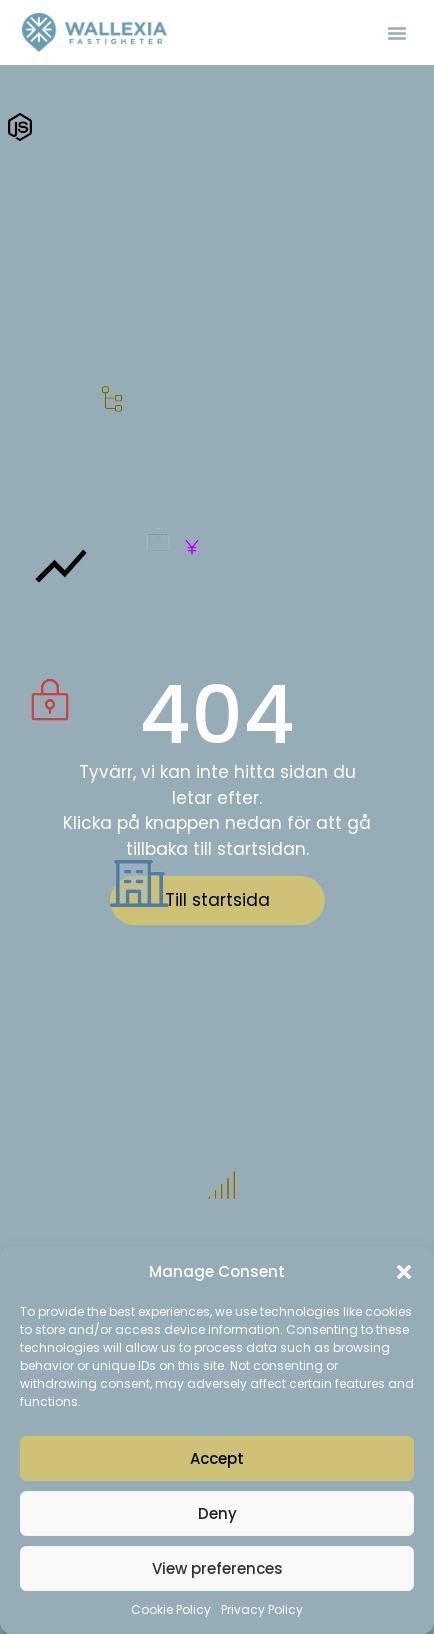 The width and height of the screenshot is (434, 1634). What do you see at coordinates (50, 702) in the screenshot?
I see `access security or privacy settings` at bounding box center [50, 702].